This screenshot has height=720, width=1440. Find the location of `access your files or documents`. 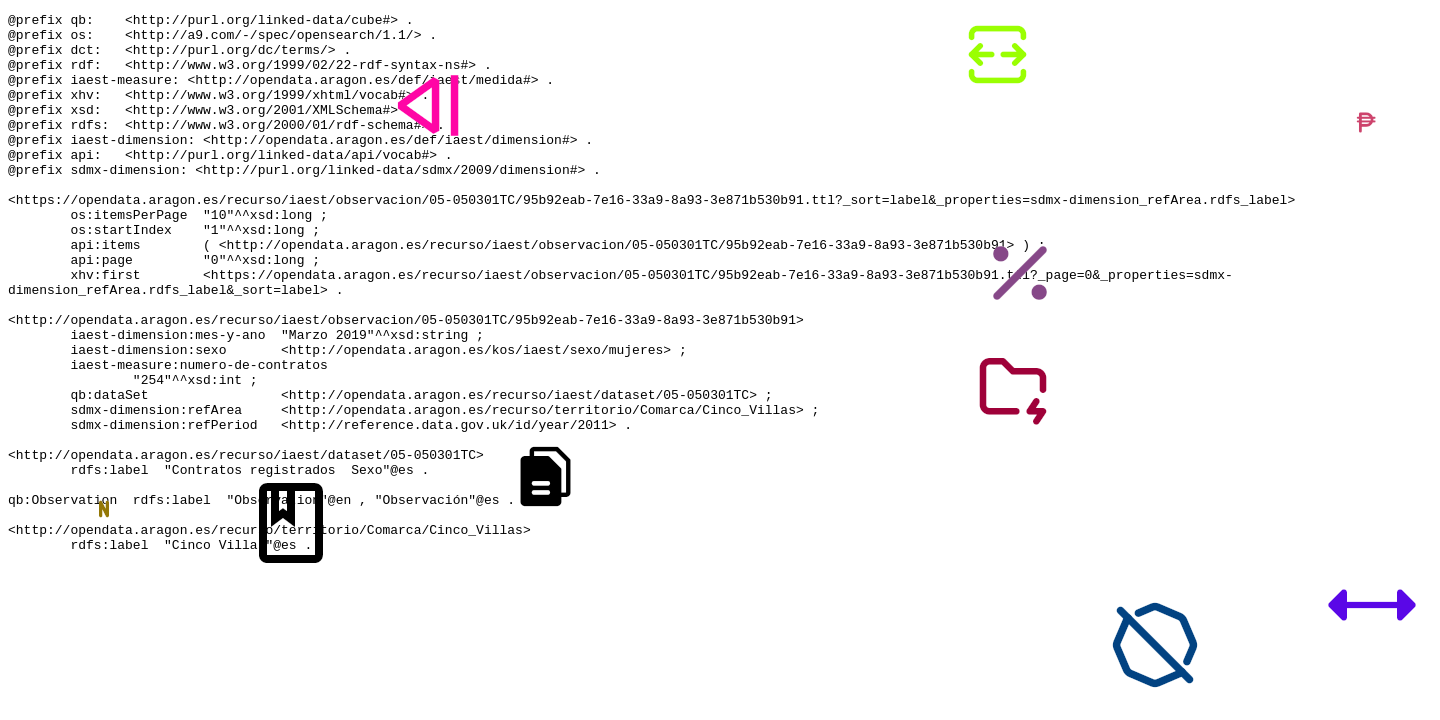

access your files or documents is located at coordinates (545, 476).